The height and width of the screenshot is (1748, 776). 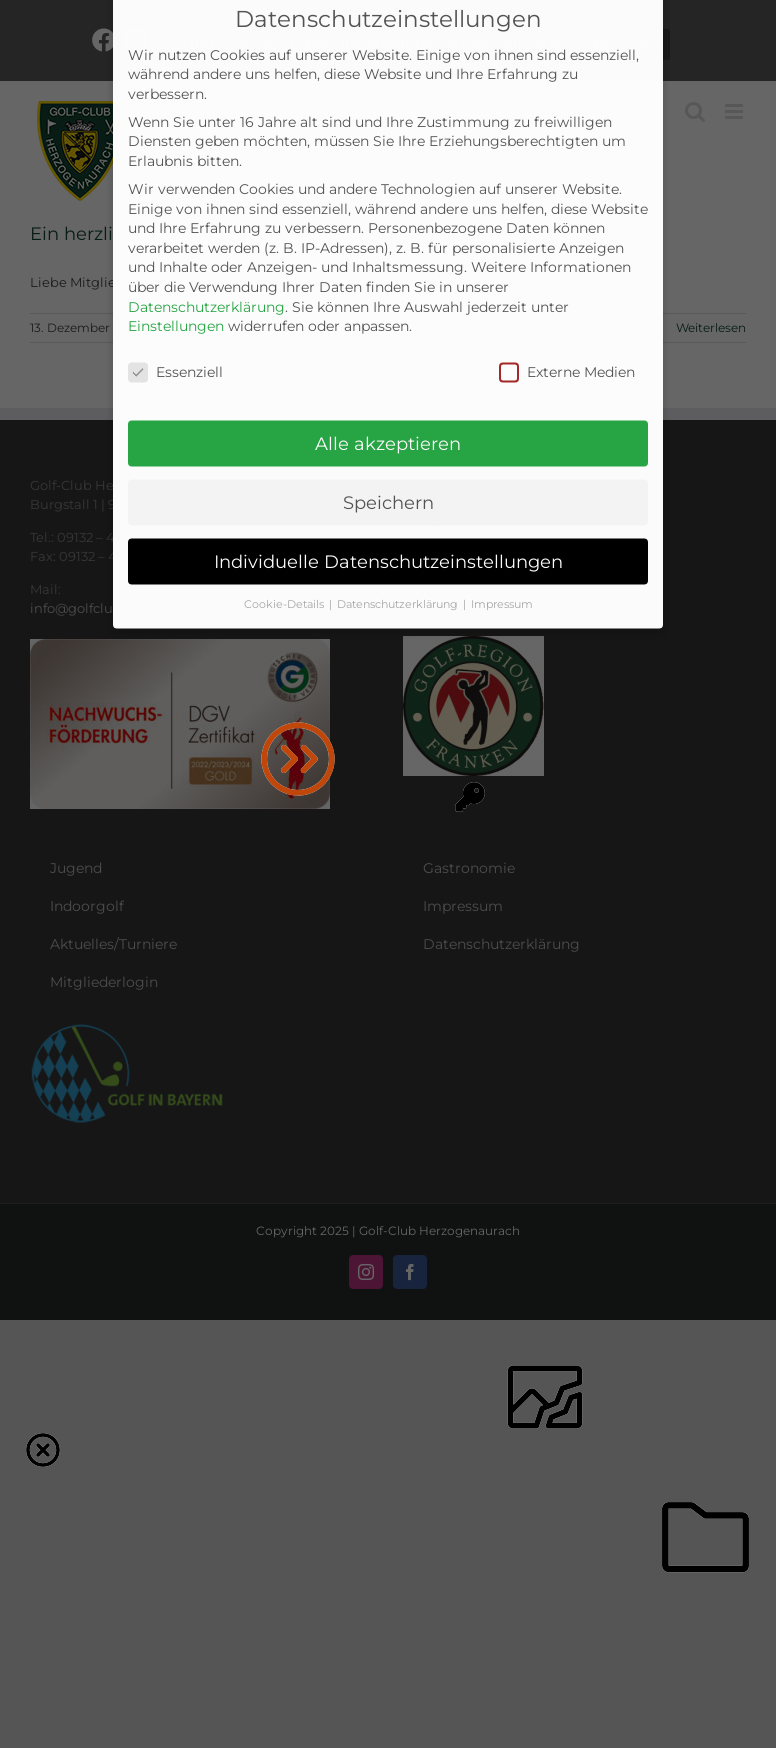 I want to click on close or dismiss a dialog, so click(x=43, y=1450).